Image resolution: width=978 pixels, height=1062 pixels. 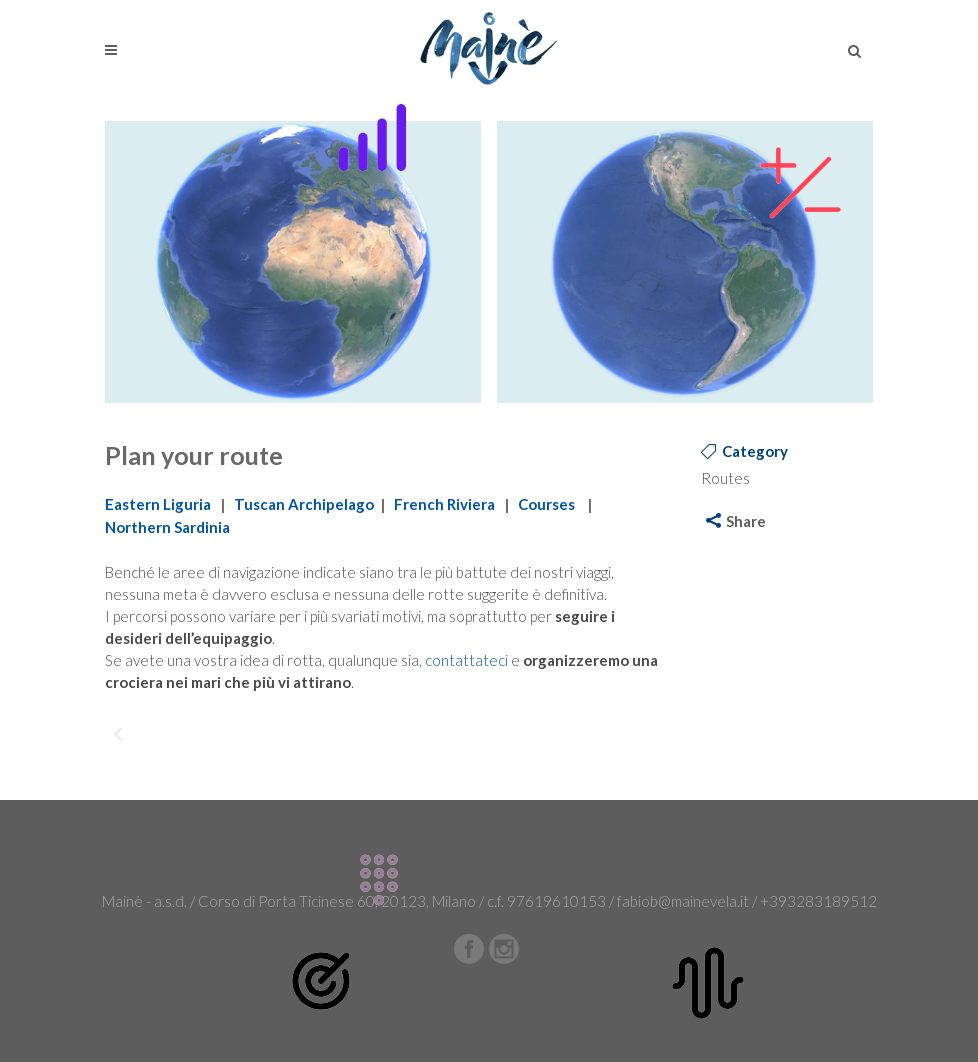 What do you see at coordinates (379, 880) in the screenshot?
I see `open the phone dialer` at bounding box center [379, 880].